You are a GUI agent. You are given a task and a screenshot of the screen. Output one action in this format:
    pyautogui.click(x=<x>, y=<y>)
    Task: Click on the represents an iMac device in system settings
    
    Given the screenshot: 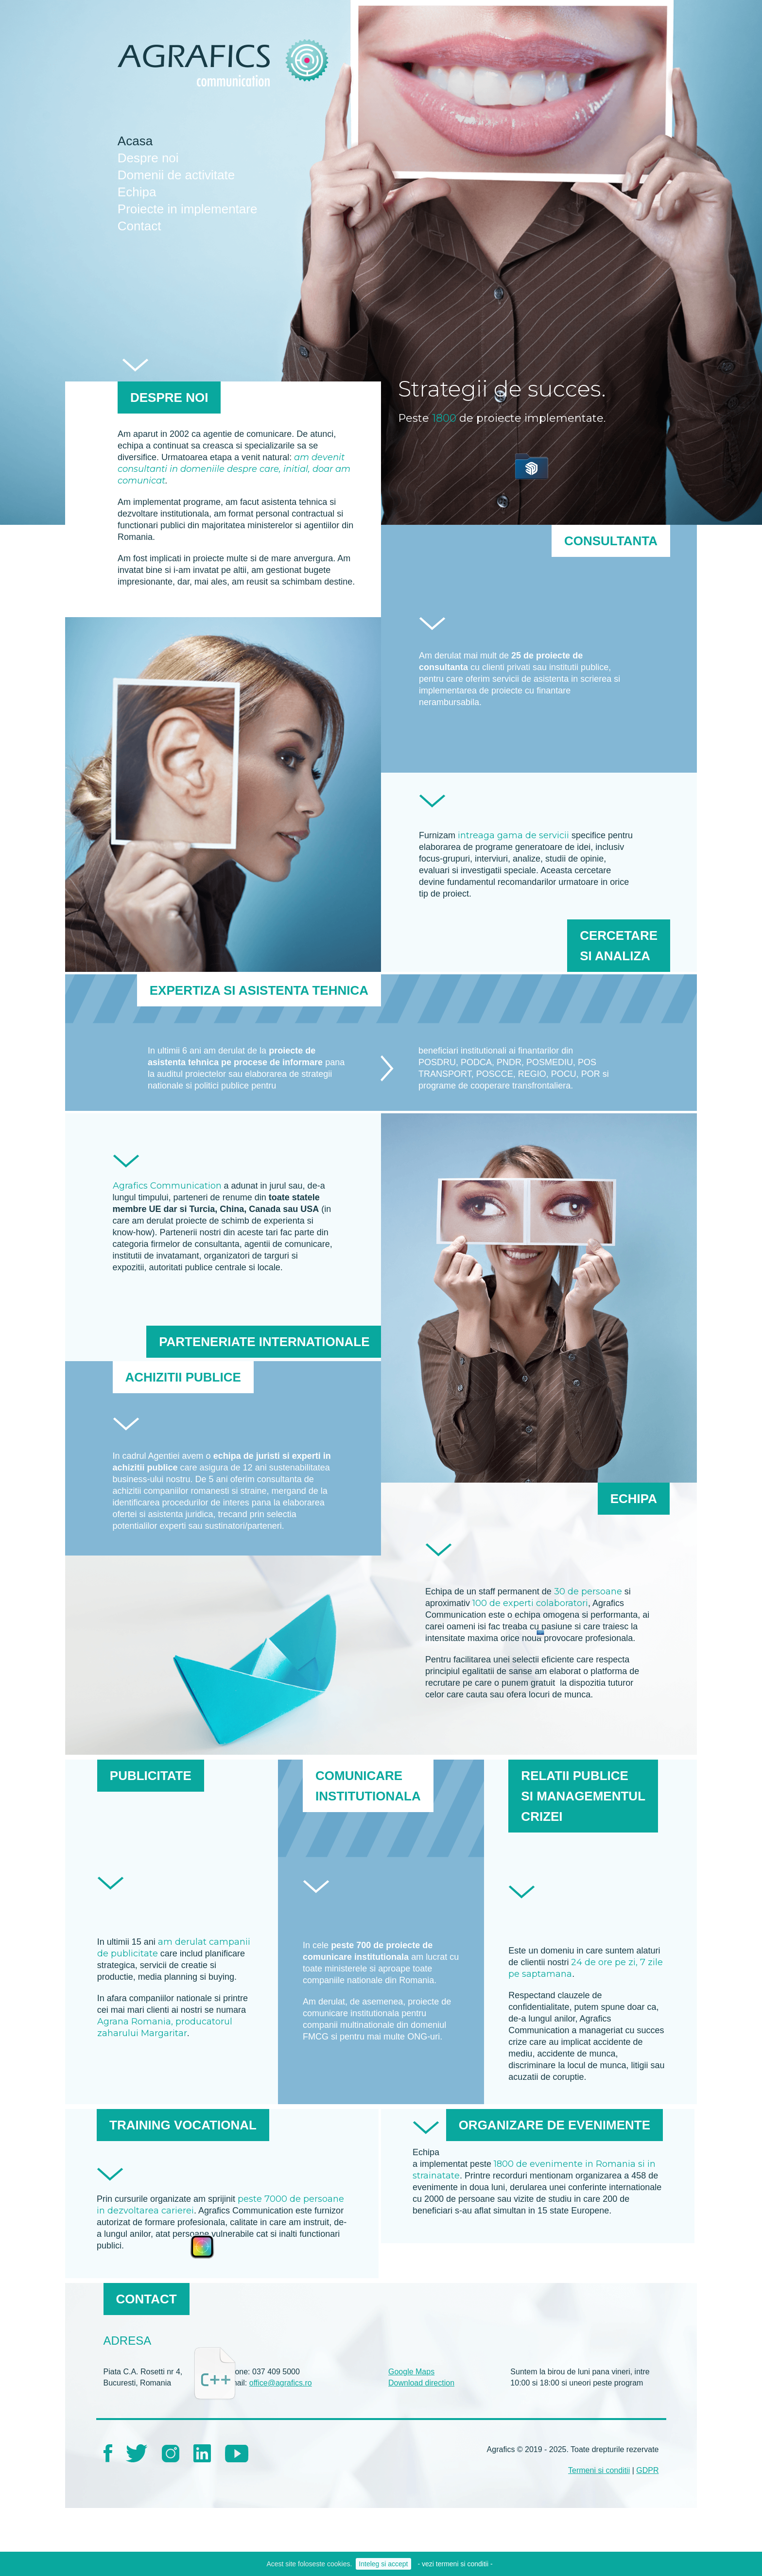 What is the action you would take?
    pyautogui.click(x=540, y=1633)
    